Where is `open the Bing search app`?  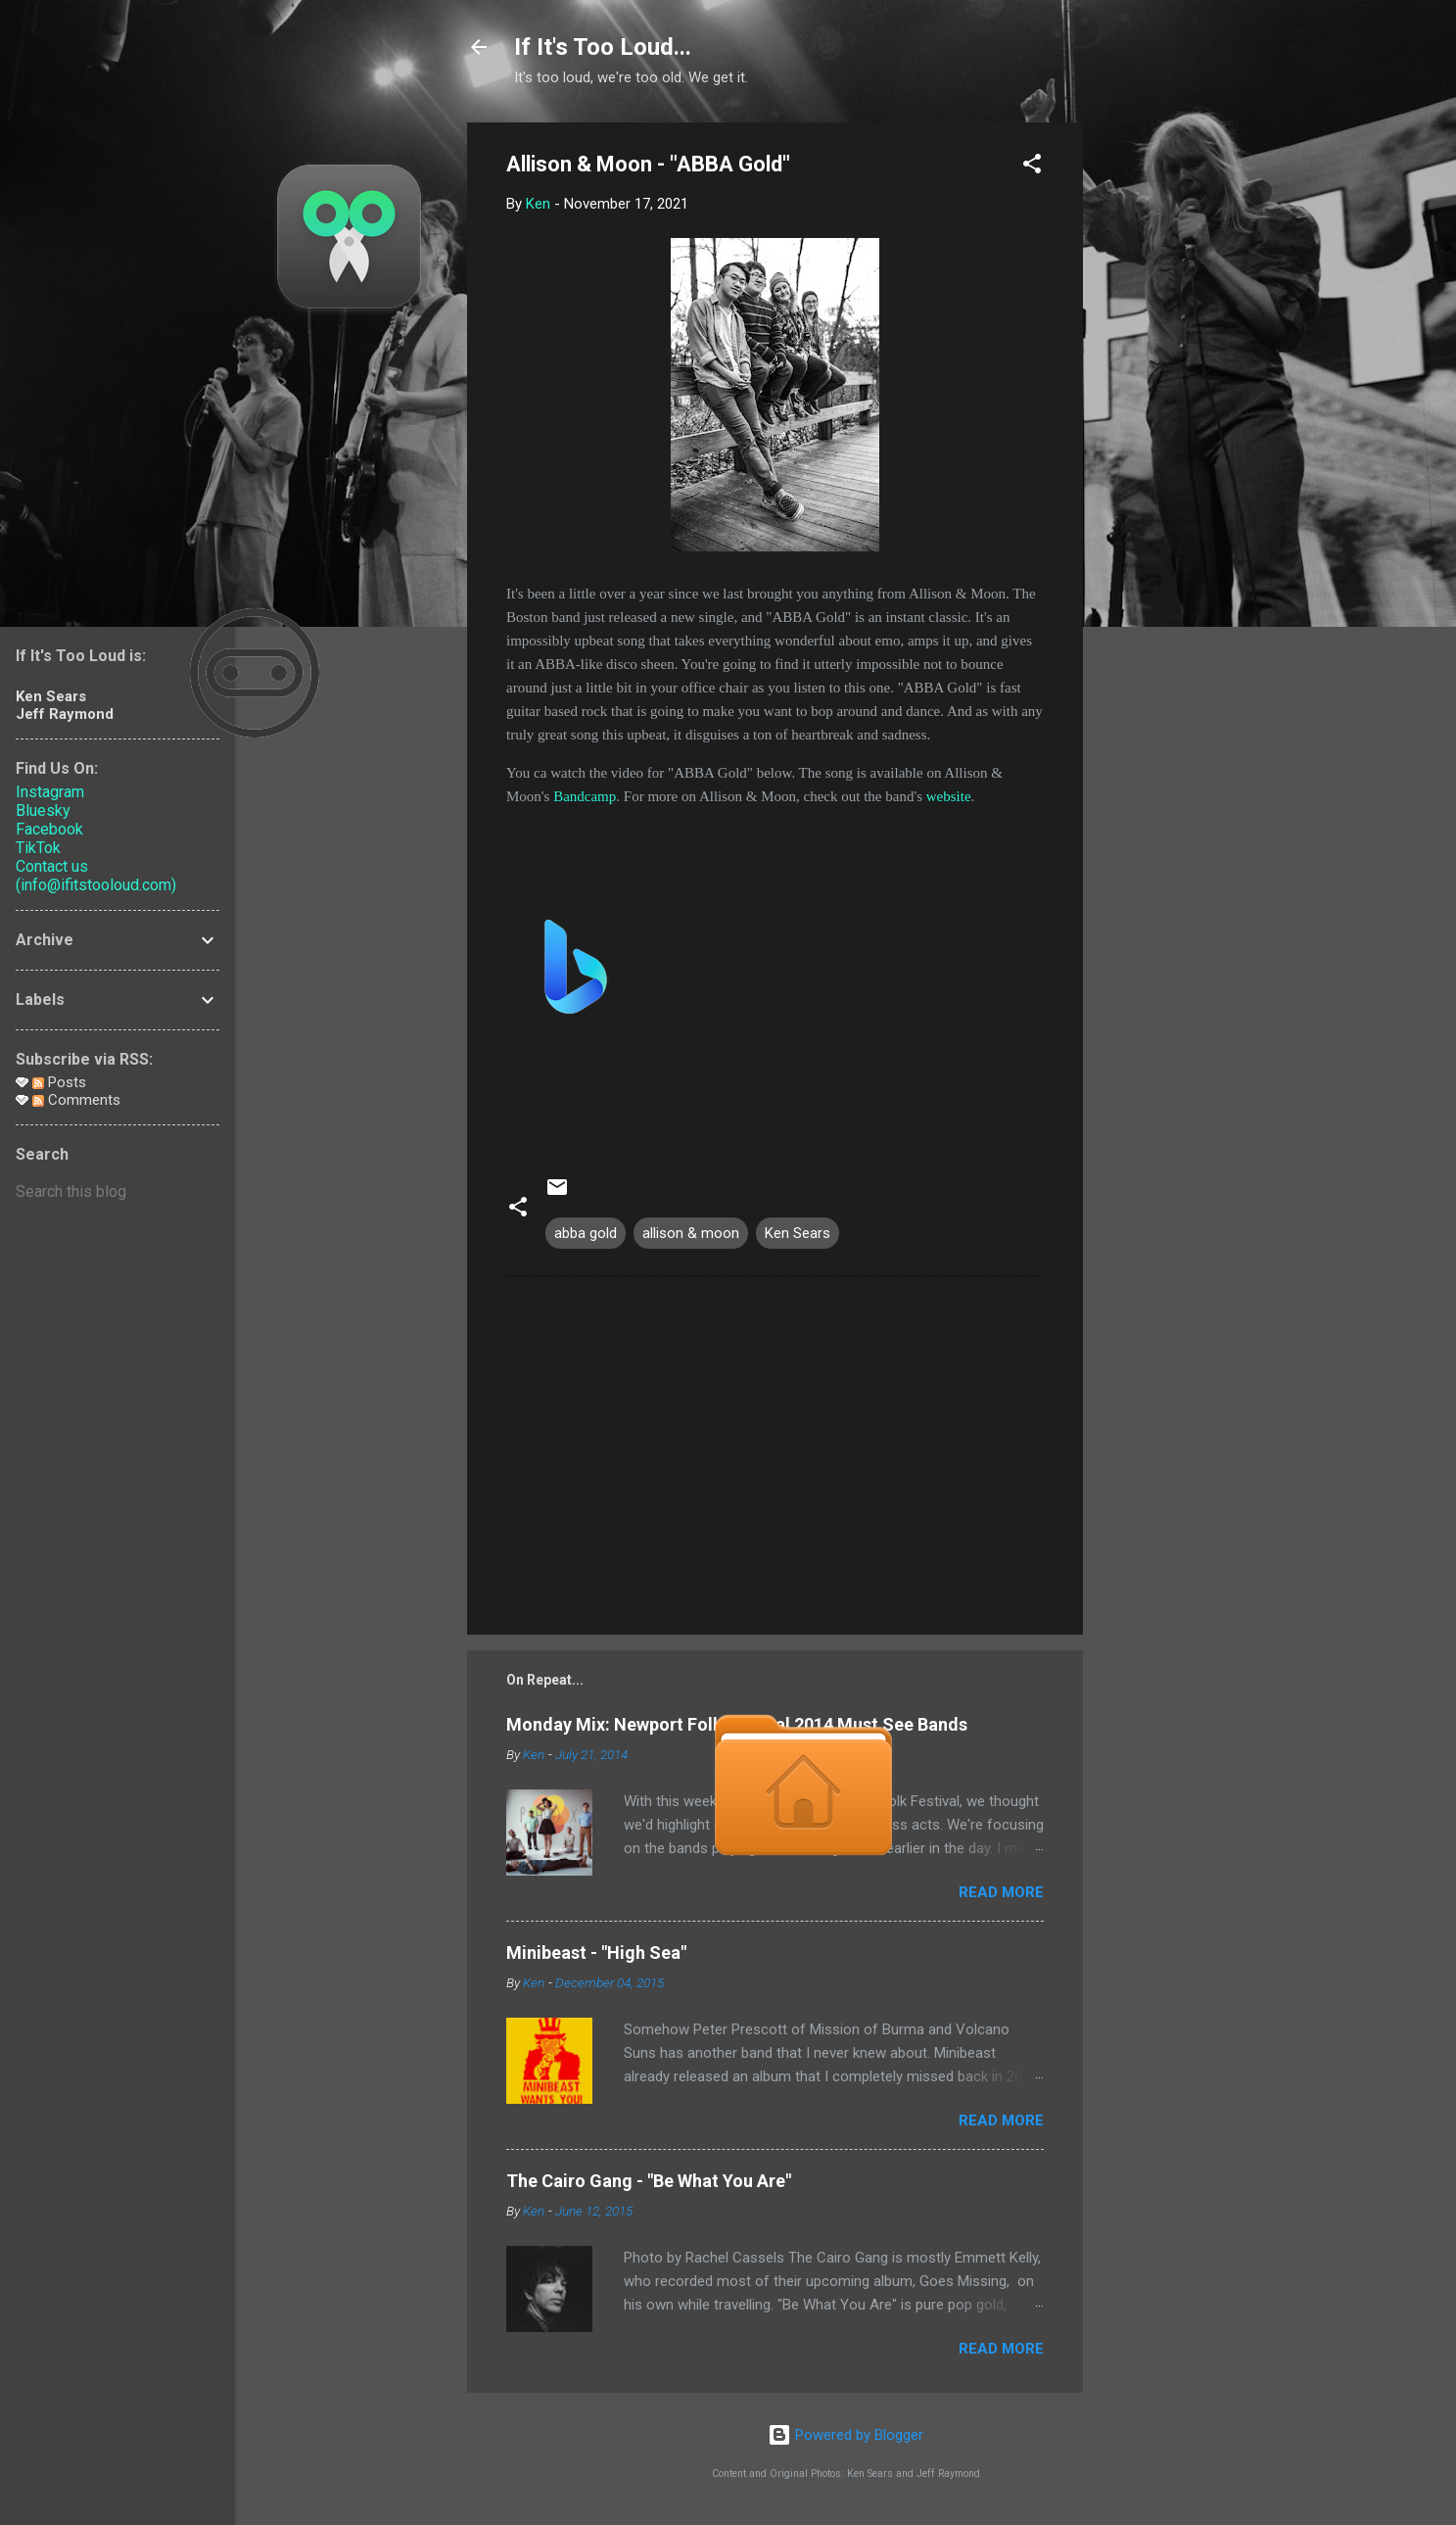
open the Bing search app is located at coordinates (576, 967).